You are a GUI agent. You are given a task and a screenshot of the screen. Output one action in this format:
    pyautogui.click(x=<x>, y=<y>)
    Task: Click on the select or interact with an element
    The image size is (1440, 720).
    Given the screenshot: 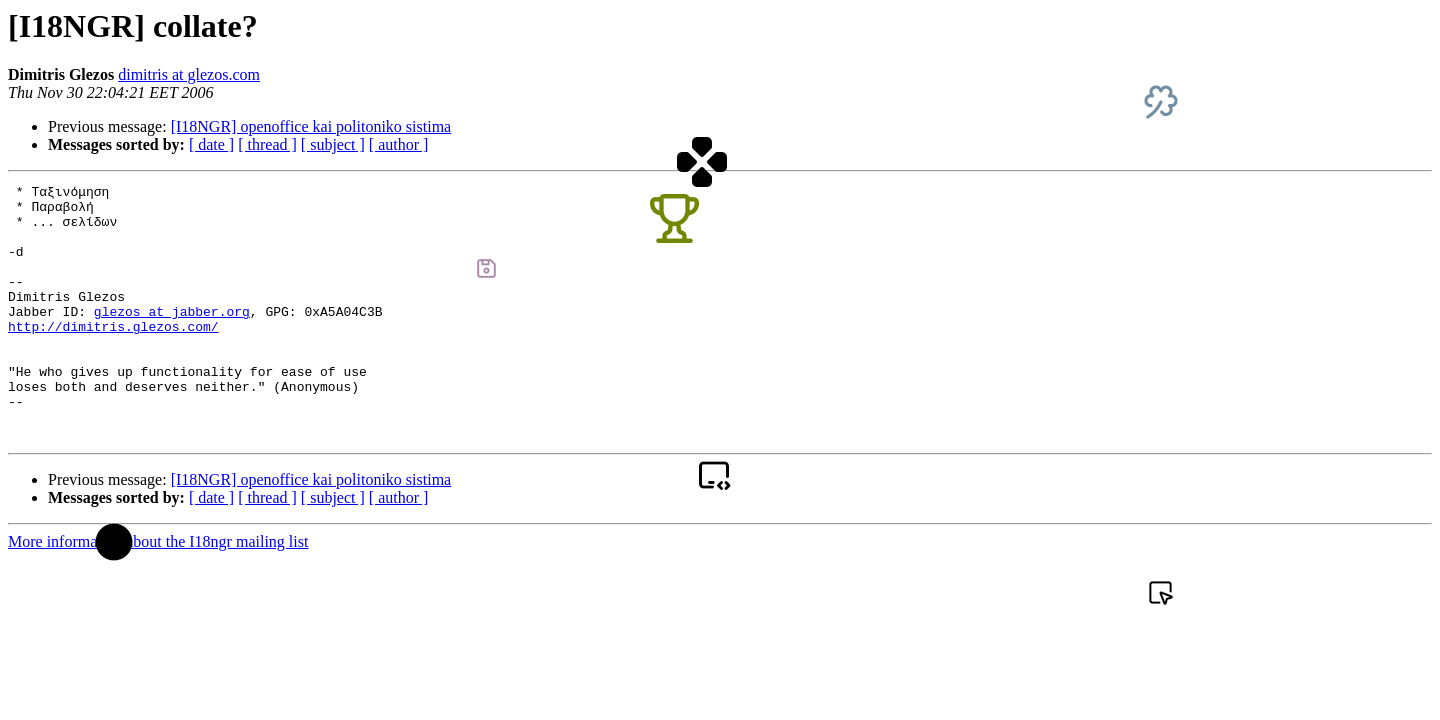 What is the action you would take?
    pyautogui.click(x=1160, y=592)
    